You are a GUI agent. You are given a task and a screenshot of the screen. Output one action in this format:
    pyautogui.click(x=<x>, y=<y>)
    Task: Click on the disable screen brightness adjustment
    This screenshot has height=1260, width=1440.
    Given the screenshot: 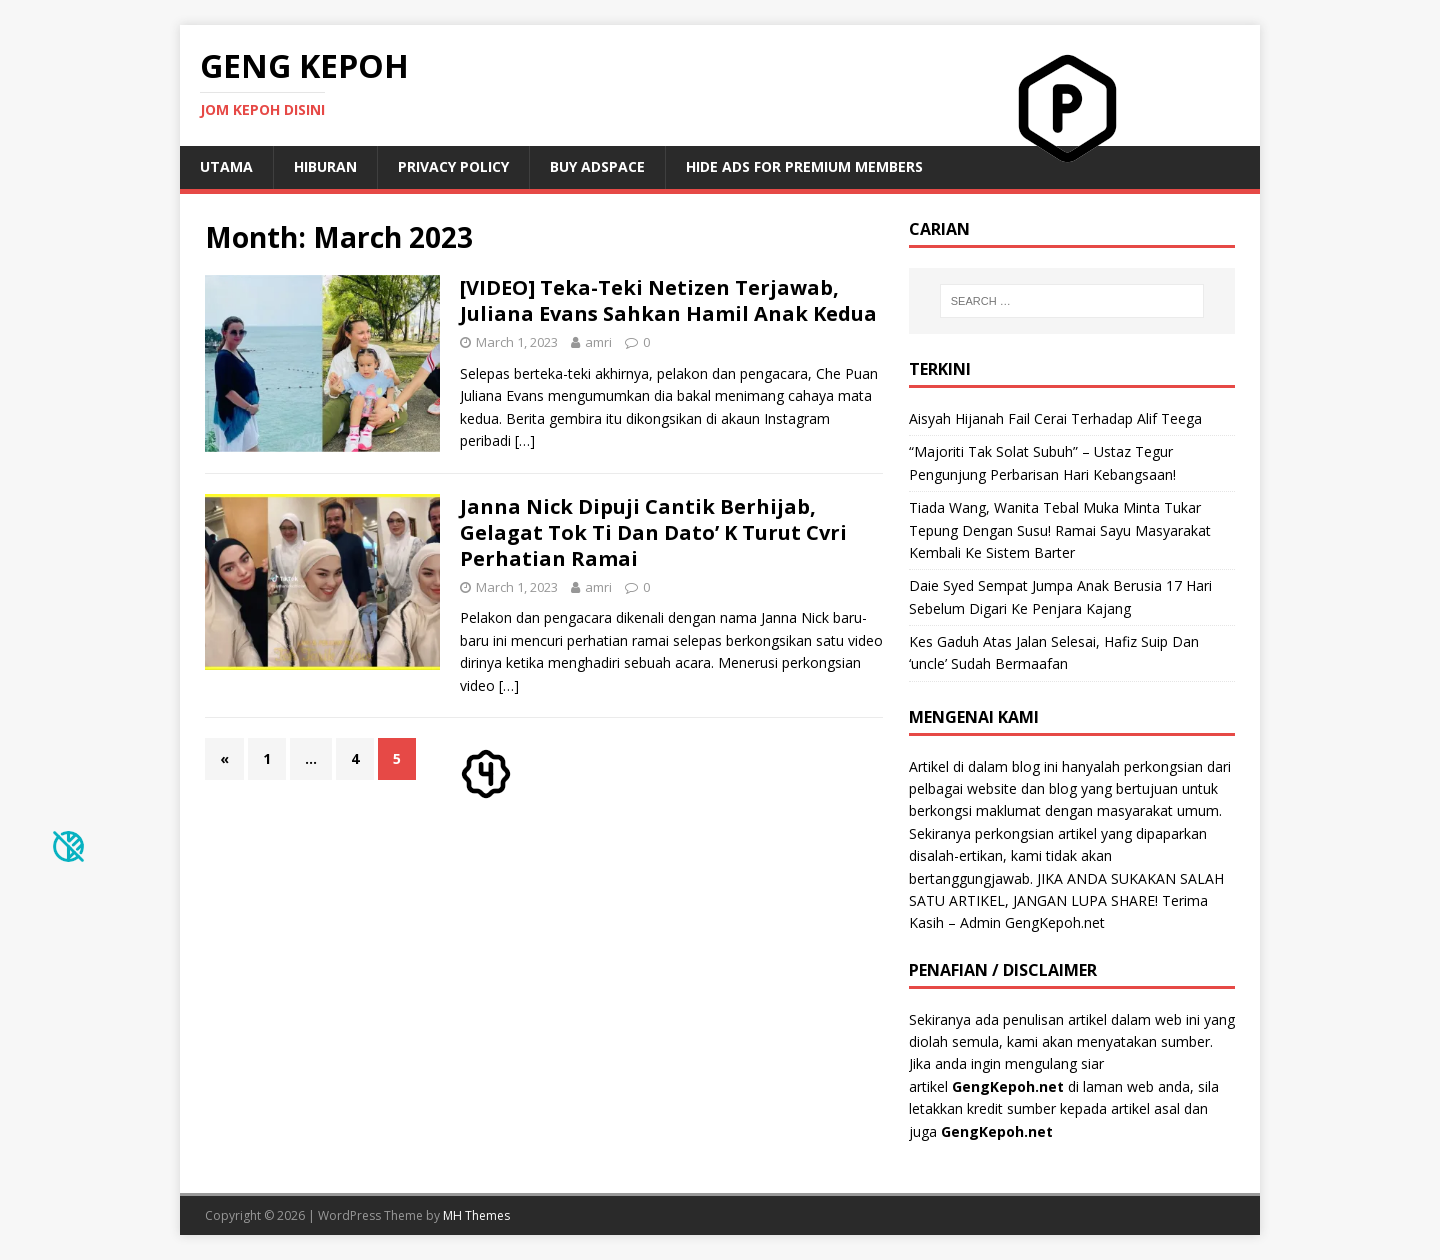 What is the action you would take?
    pyautogui.click(x=68, y=846)
    